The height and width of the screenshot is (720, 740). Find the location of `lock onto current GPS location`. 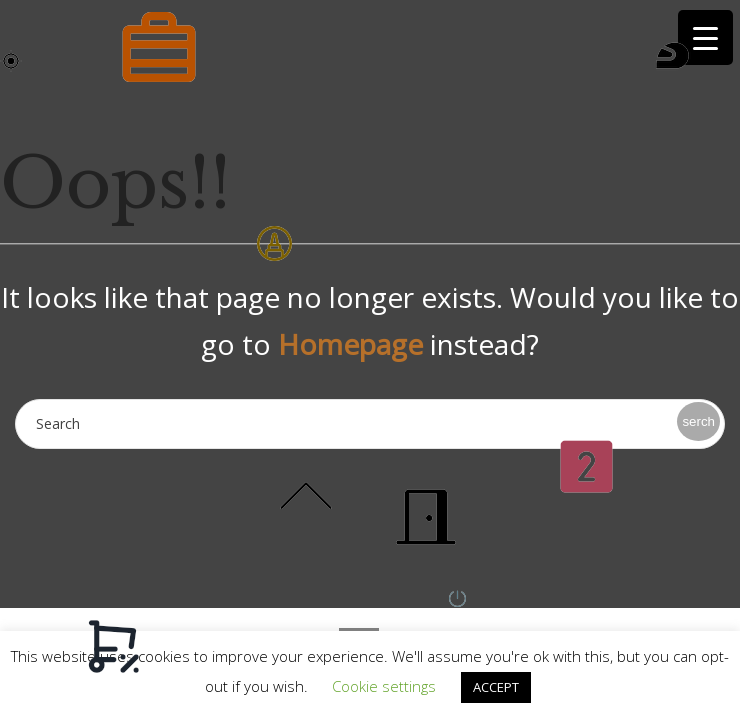

lock onto current GPS location is located at coordinates (11, 61).